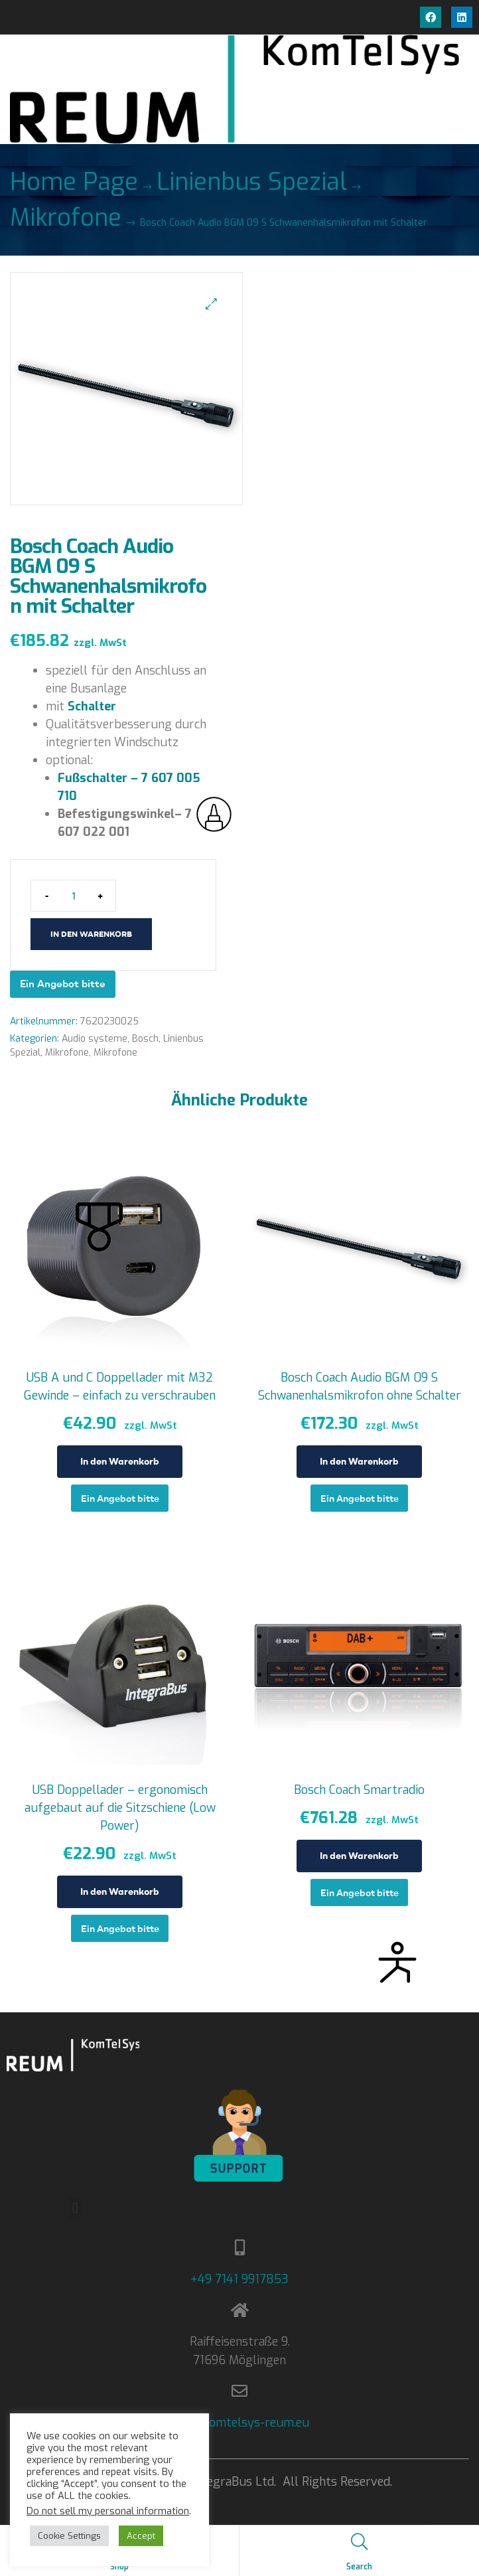 This screenshot has width=479, height=2576. Describe the element at coordinates (397, 1964) in the screenshot. I see `access tai chi or meditation exercises` at that location.